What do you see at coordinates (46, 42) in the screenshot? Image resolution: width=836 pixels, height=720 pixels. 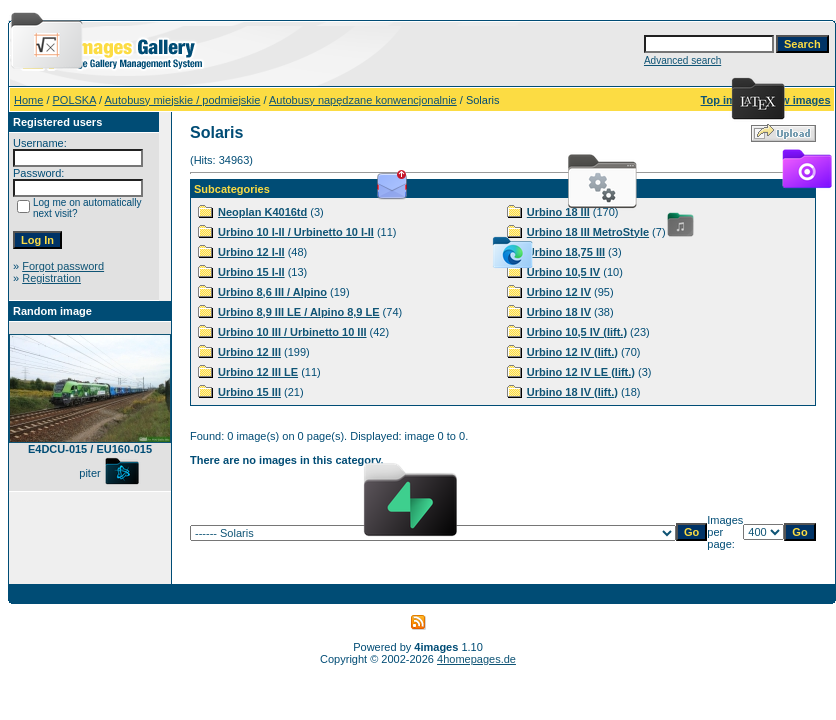 I see `folder containing LibreOffice Math formula files` at bounding box center [46, 42].